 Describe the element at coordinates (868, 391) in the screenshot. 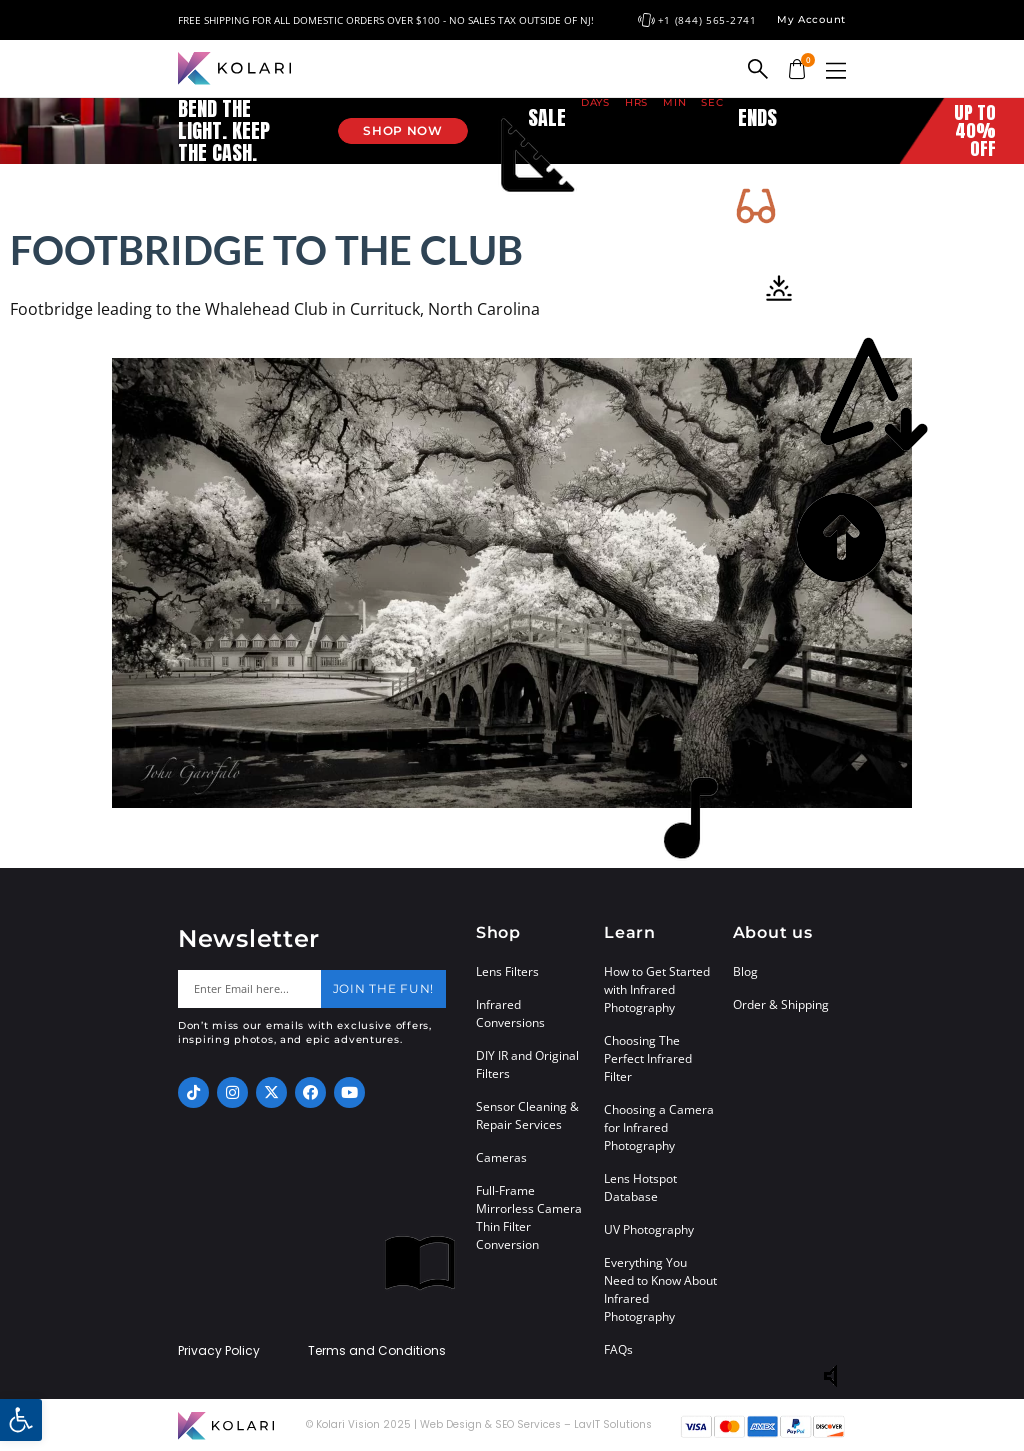

I see `navigate downward or scroll down` at that location.